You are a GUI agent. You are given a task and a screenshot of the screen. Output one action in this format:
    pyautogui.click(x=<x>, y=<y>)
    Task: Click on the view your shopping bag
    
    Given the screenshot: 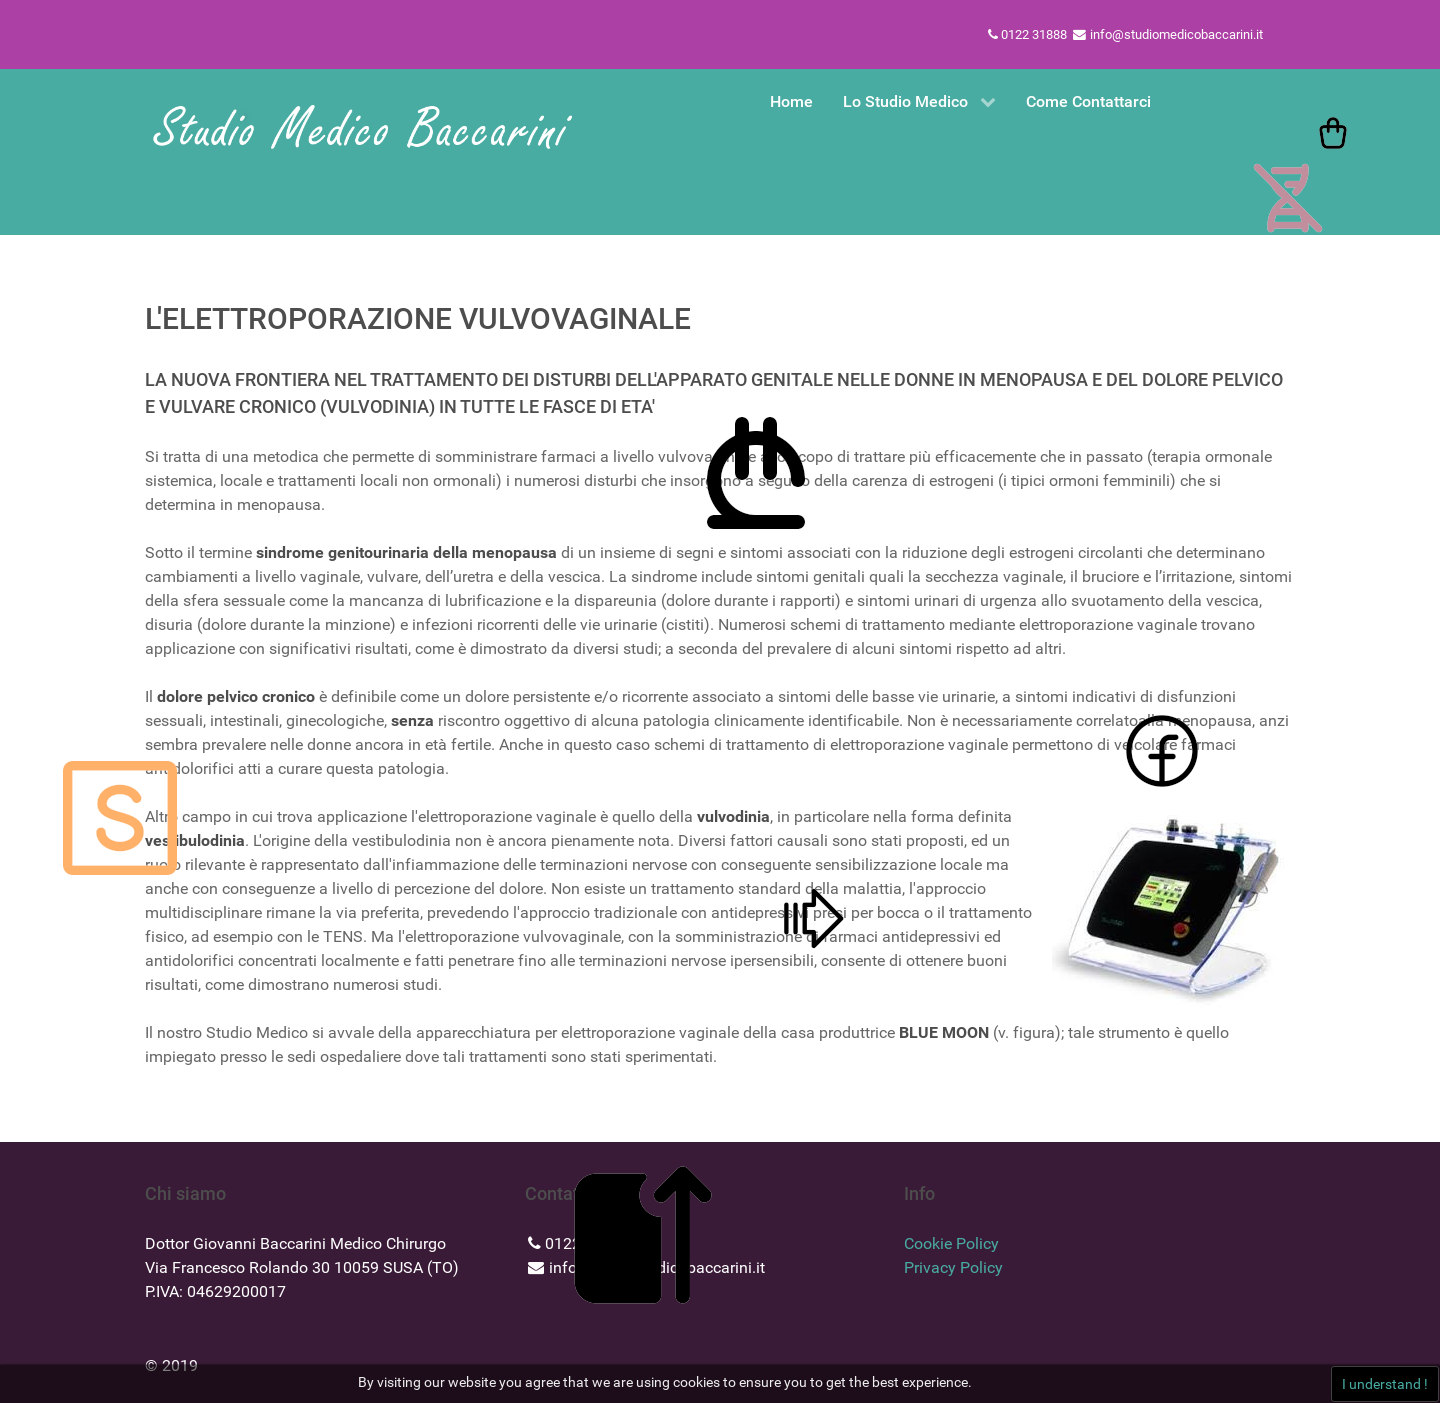 What is the action you would take?
    pyautogui.click(x=1333, y=133)
    